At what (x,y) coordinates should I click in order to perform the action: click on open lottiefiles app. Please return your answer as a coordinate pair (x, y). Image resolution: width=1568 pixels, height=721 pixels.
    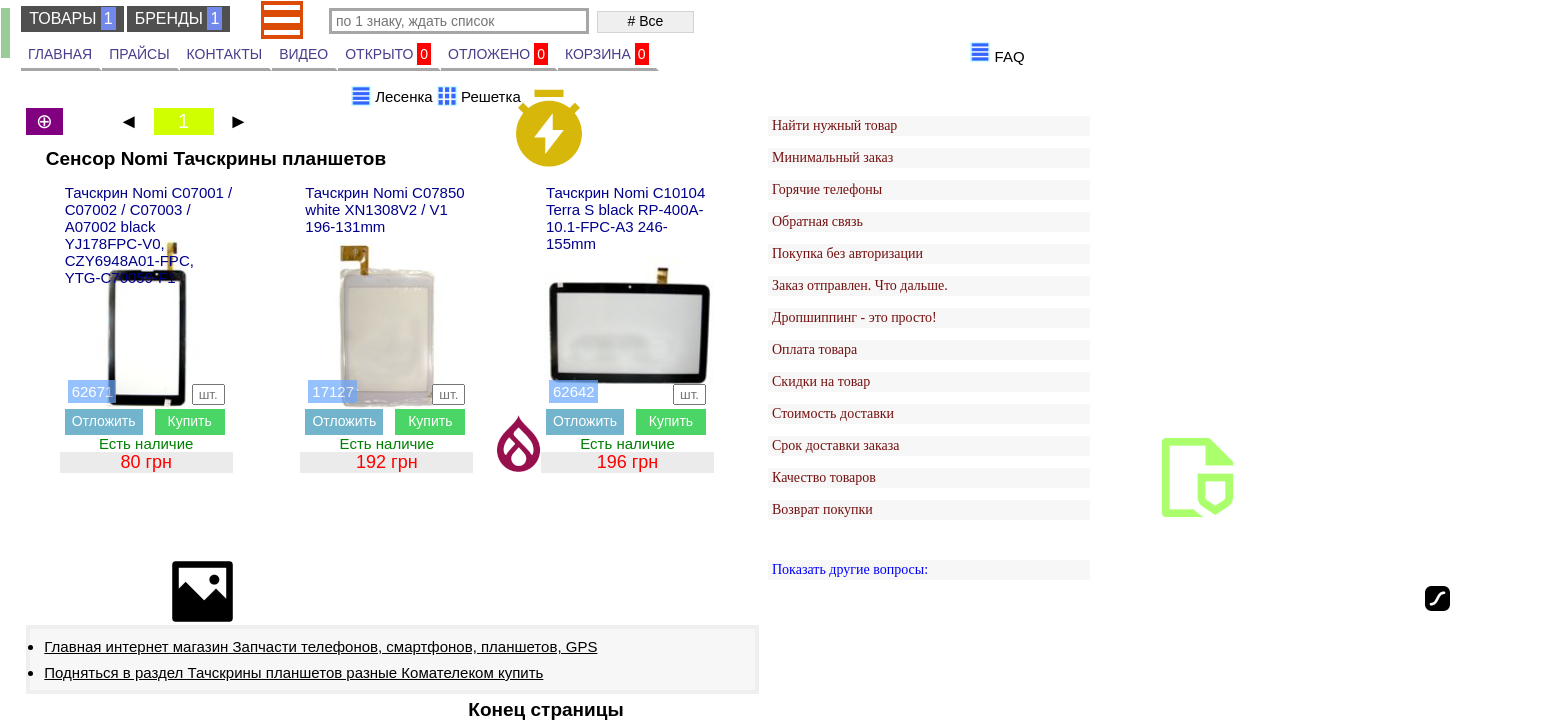
    Looking at the image, I should click on (1437, 598).